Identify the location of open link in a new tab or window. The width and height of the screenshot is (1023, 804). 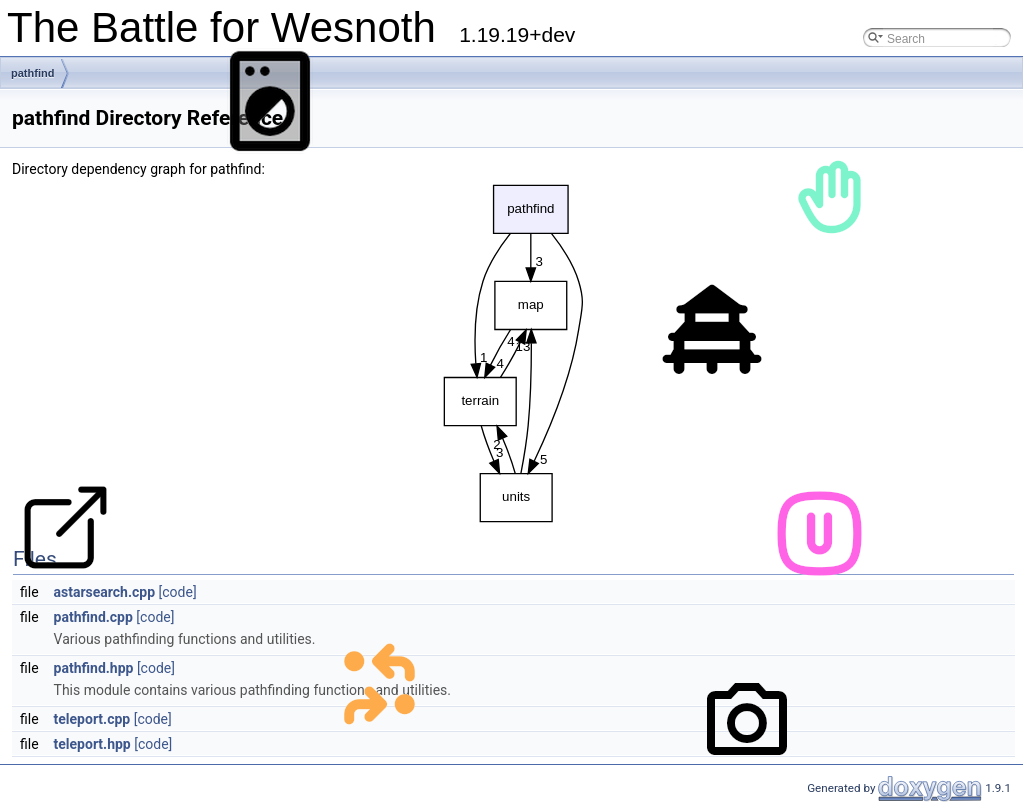
(65, 527).